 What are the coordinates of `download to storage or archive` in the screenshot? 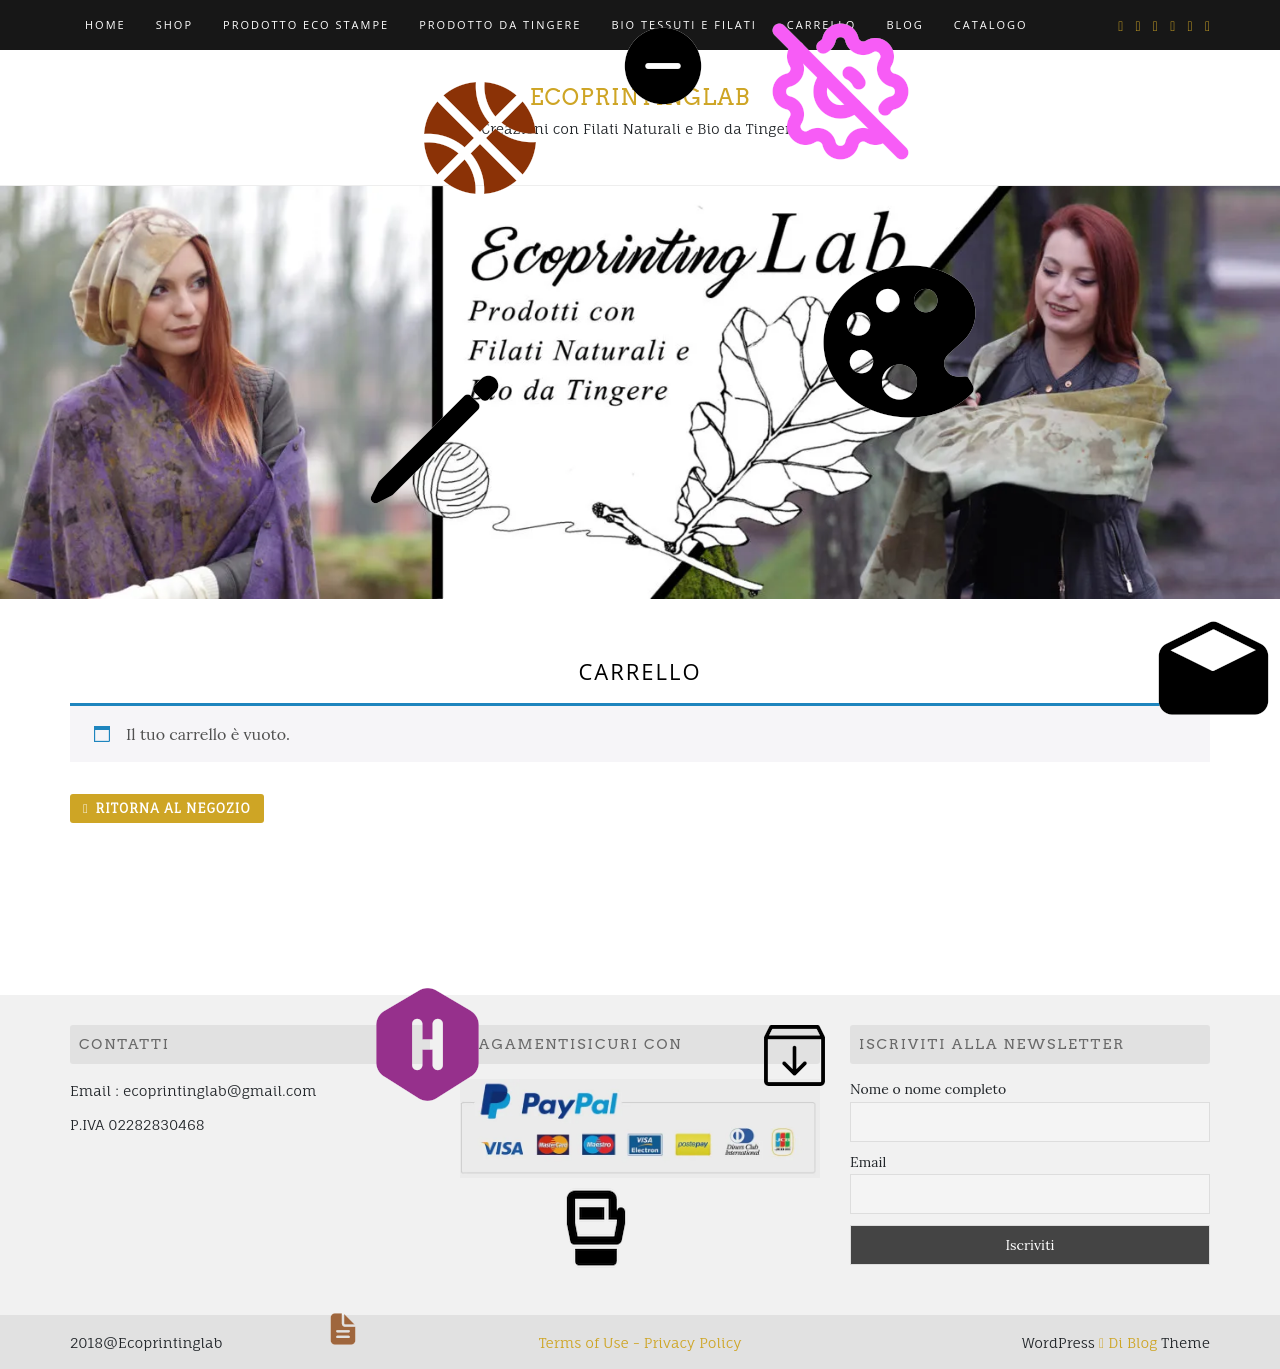 It's located at (794, 1055).